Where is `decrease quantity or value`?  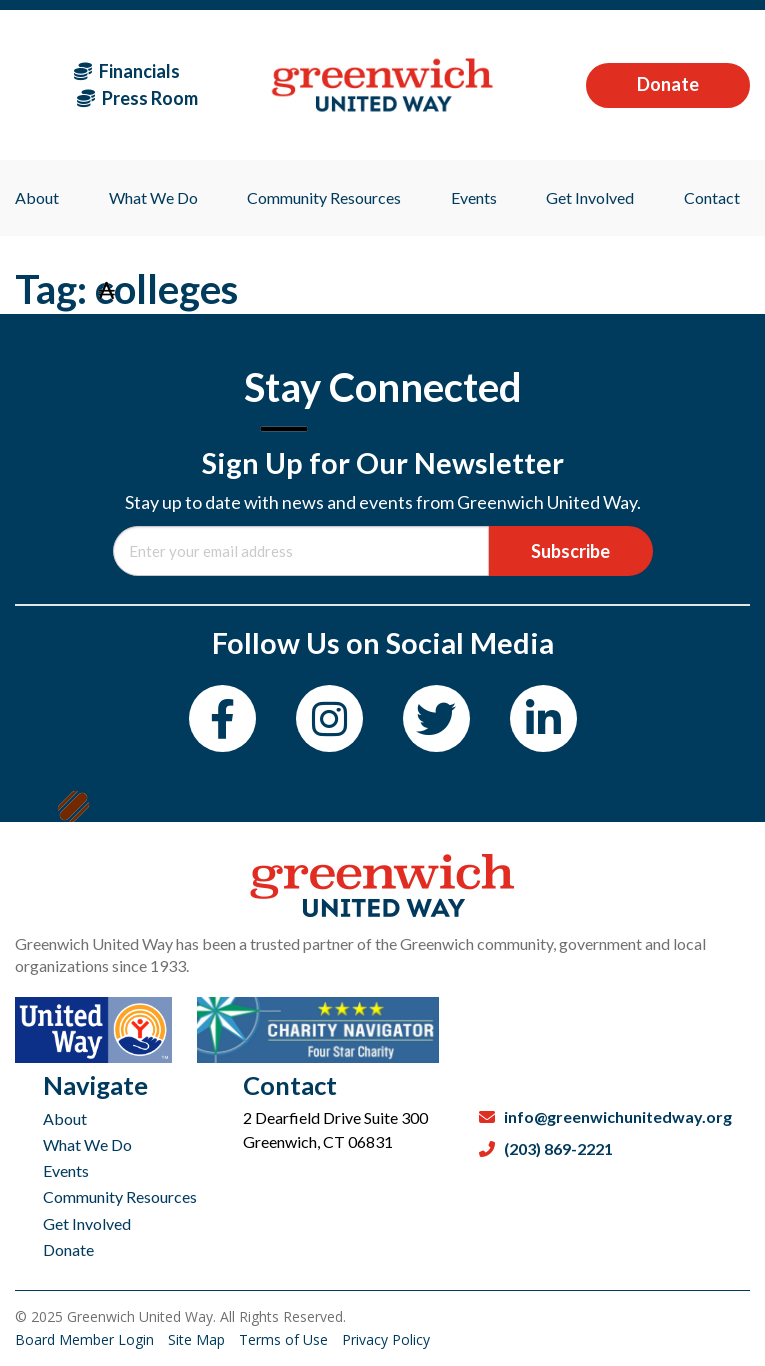
decrease quantity or value is located at coordinates (284, 429).